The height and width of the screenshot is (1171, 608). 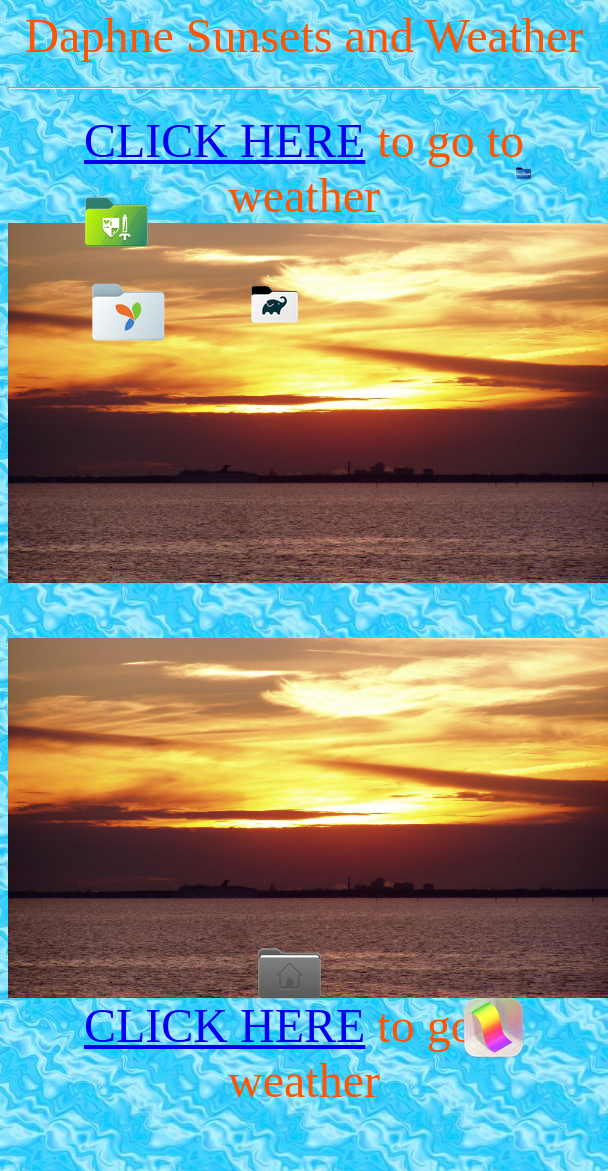 I want to click on open grapher to plot mathematical equations, so click(x=493, y=1027).